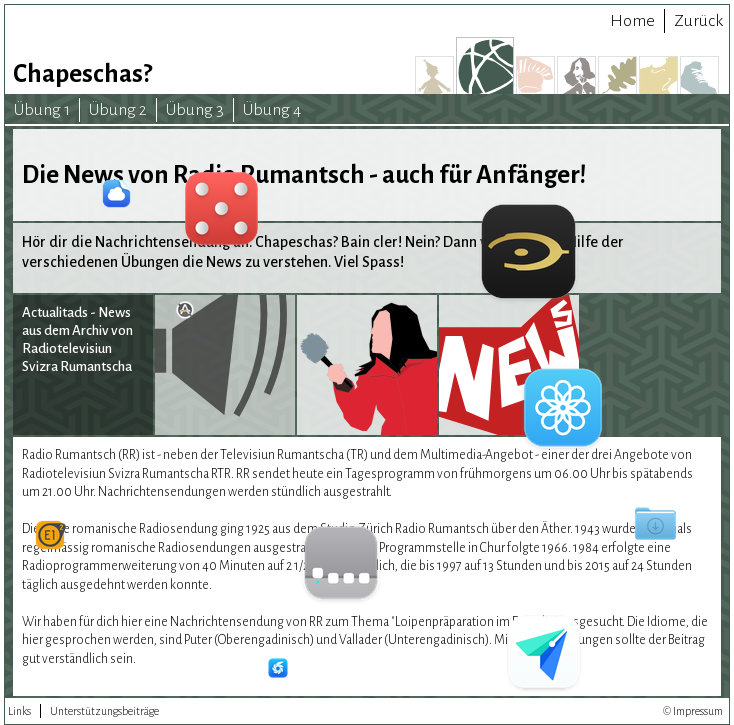  Describe the element at coordinates (528, 251) in the screenshot. I see `open the halo app` at that location.